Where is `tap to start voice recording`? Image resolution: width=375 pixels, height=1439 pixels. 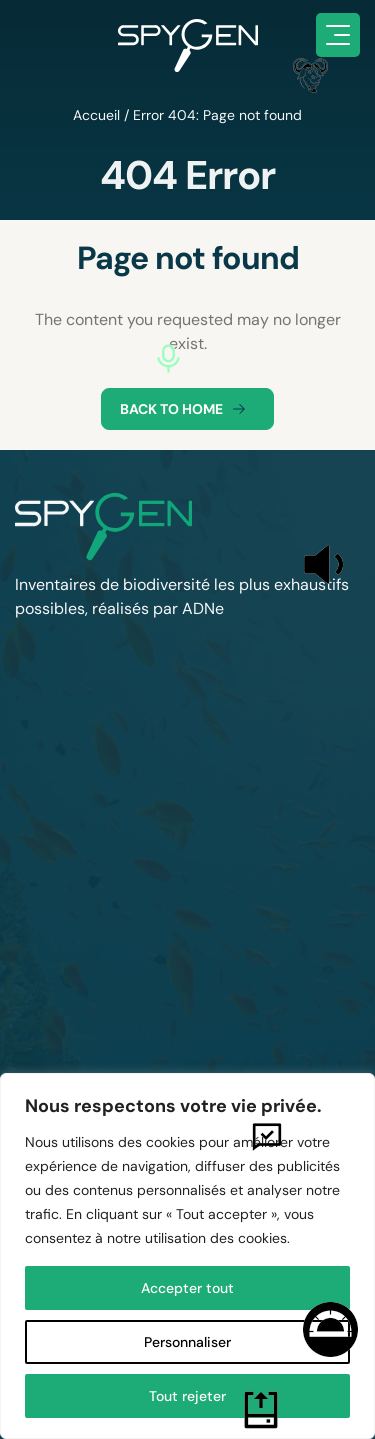
tap to start voice recording is located at coordinates (168, 358).